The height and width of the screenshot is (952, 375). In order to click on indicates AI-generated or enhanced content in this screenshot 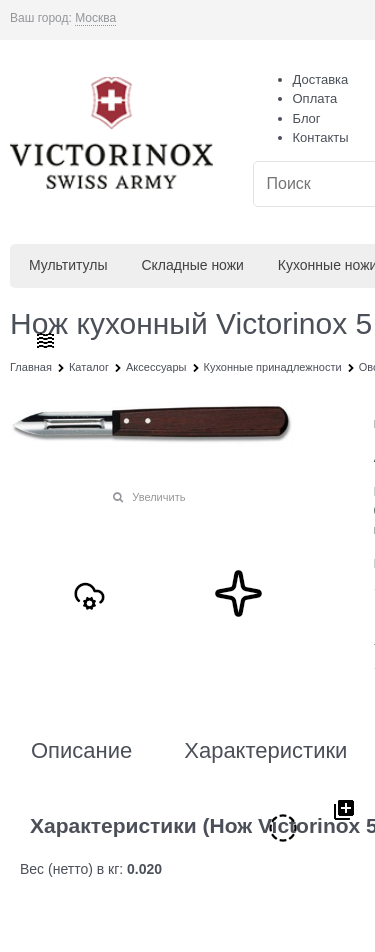, I will do `click(238, 593)`.